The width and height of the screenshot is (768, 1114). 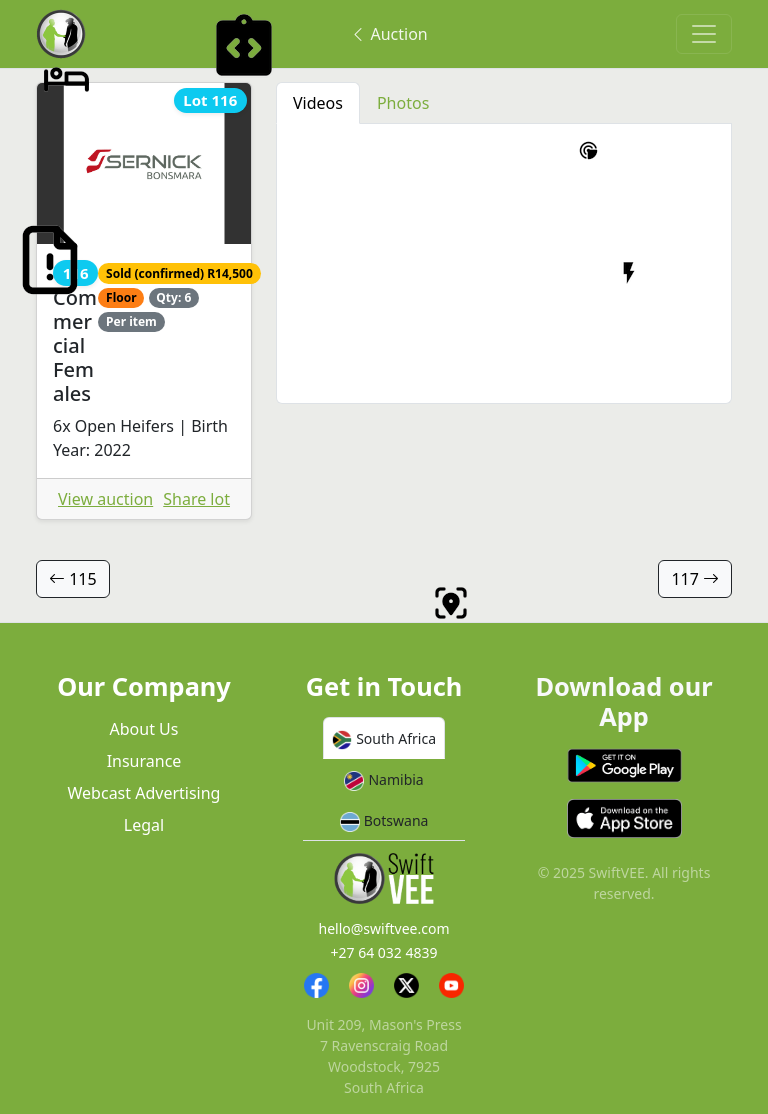 What do you see at coordinates (66, 79) in the screenshot?
I see `view accommodation or hotel options` at bounding box center [66, 79].